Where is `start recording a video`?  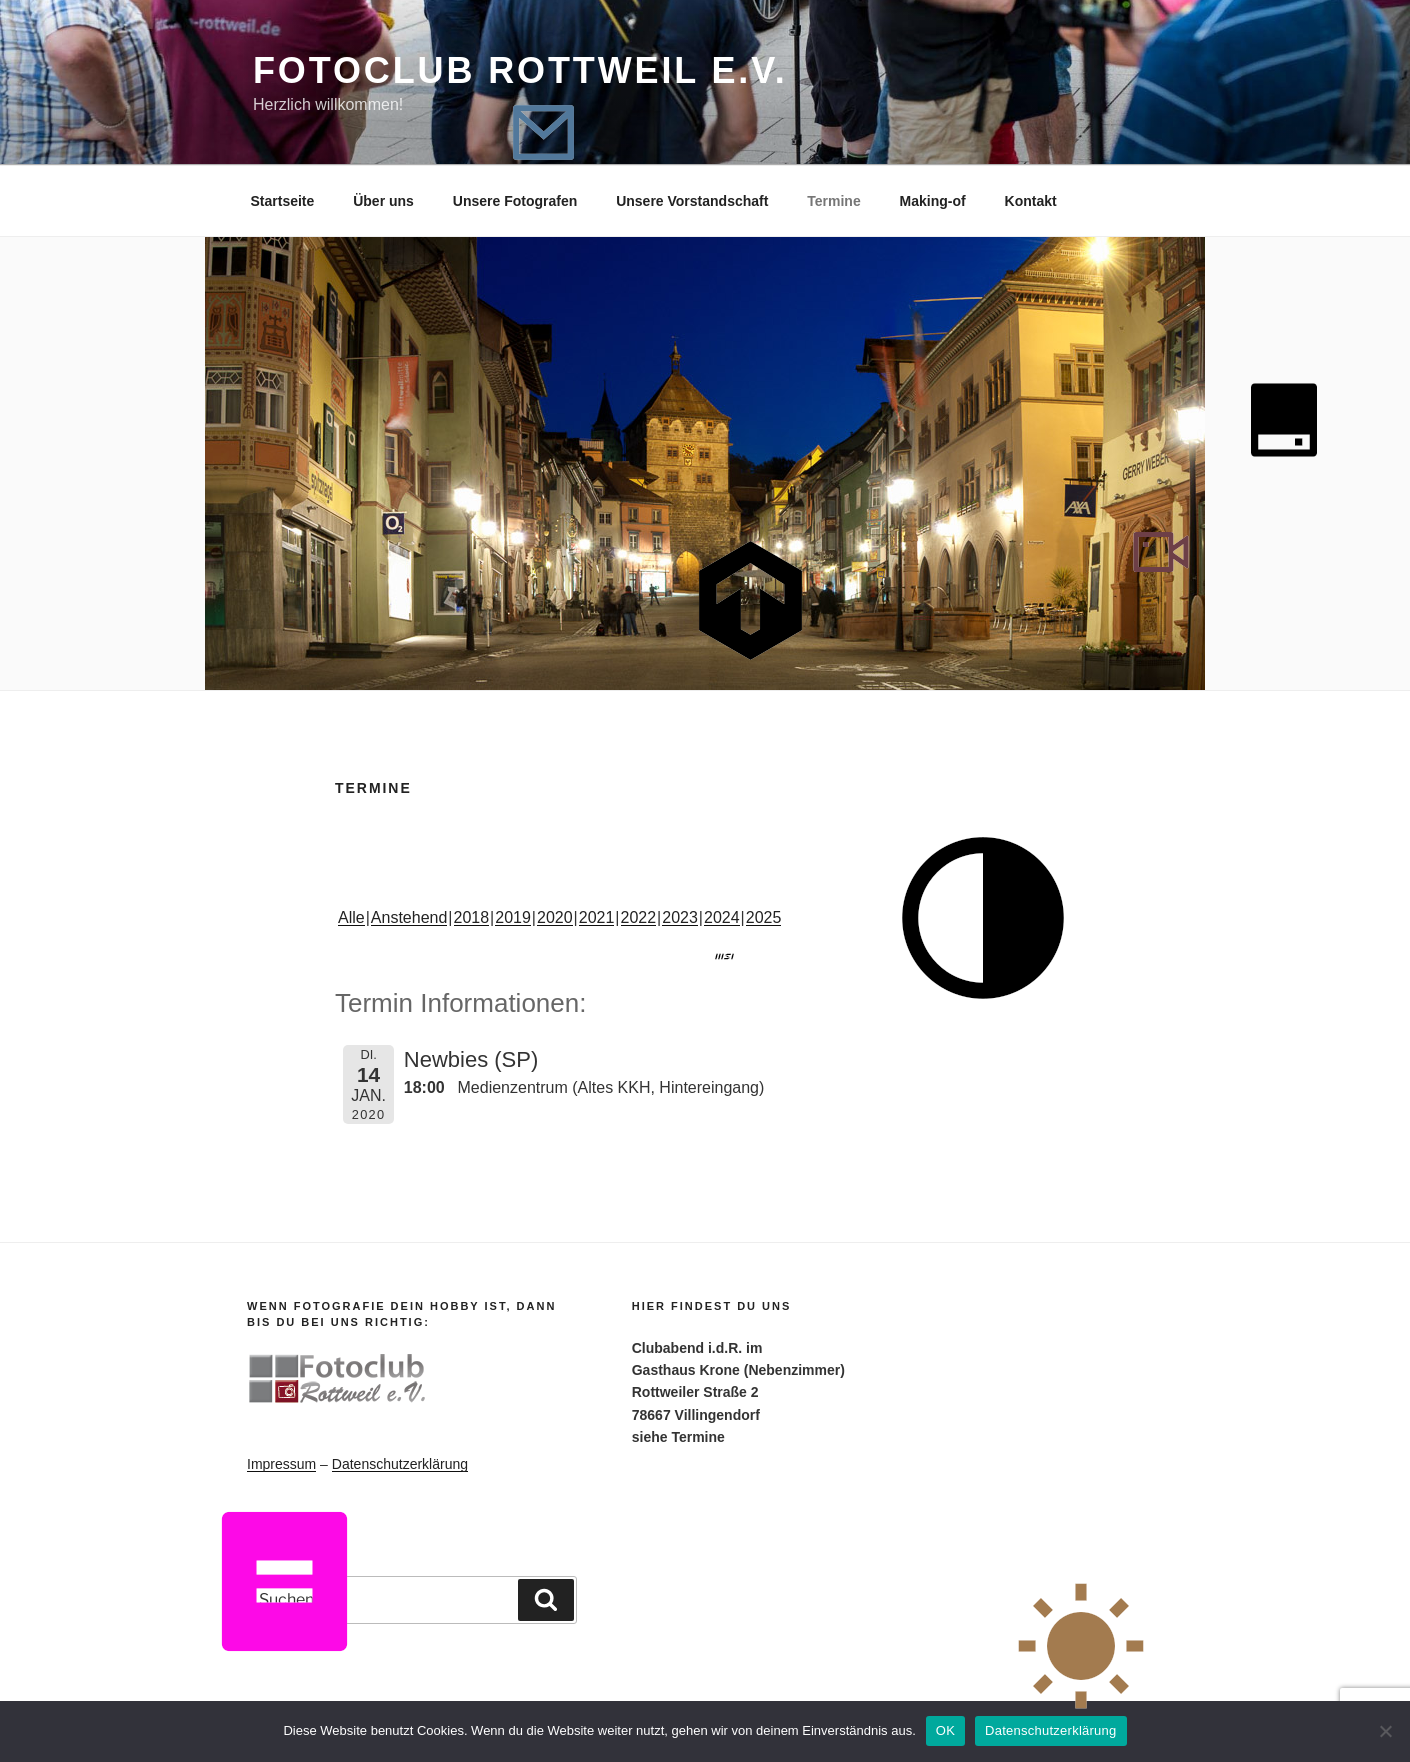
start recording a video is located at coordinates (1161, 552).